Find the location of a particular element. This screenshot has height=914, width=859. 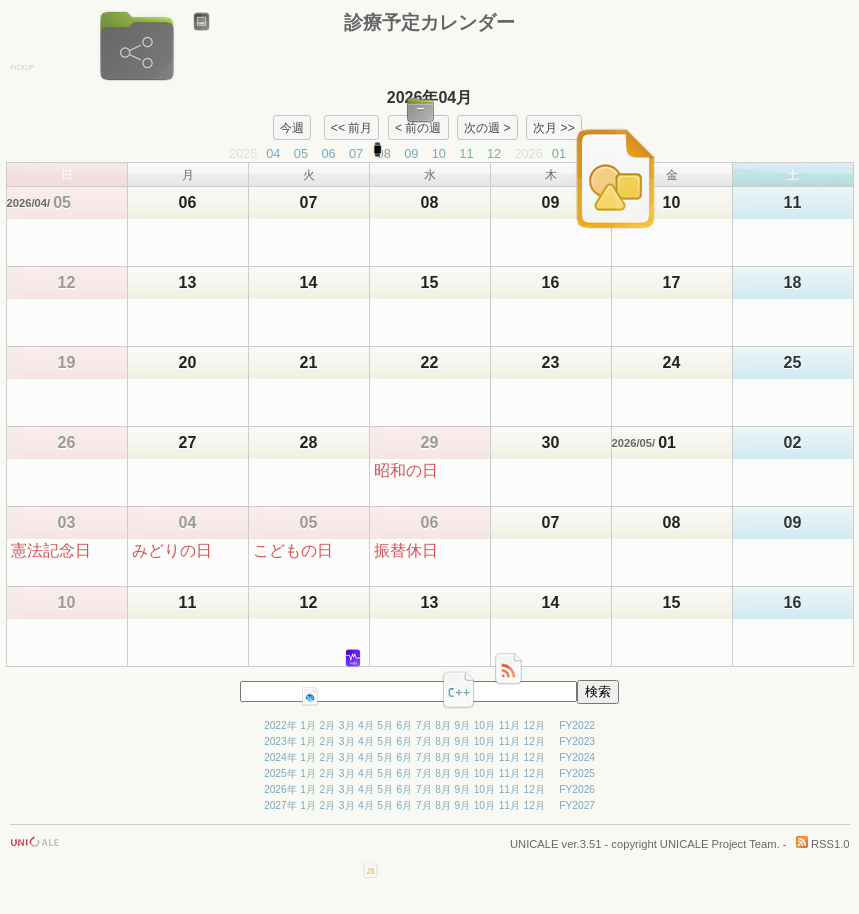

open the file manager application is located at coordinates (420, 109).